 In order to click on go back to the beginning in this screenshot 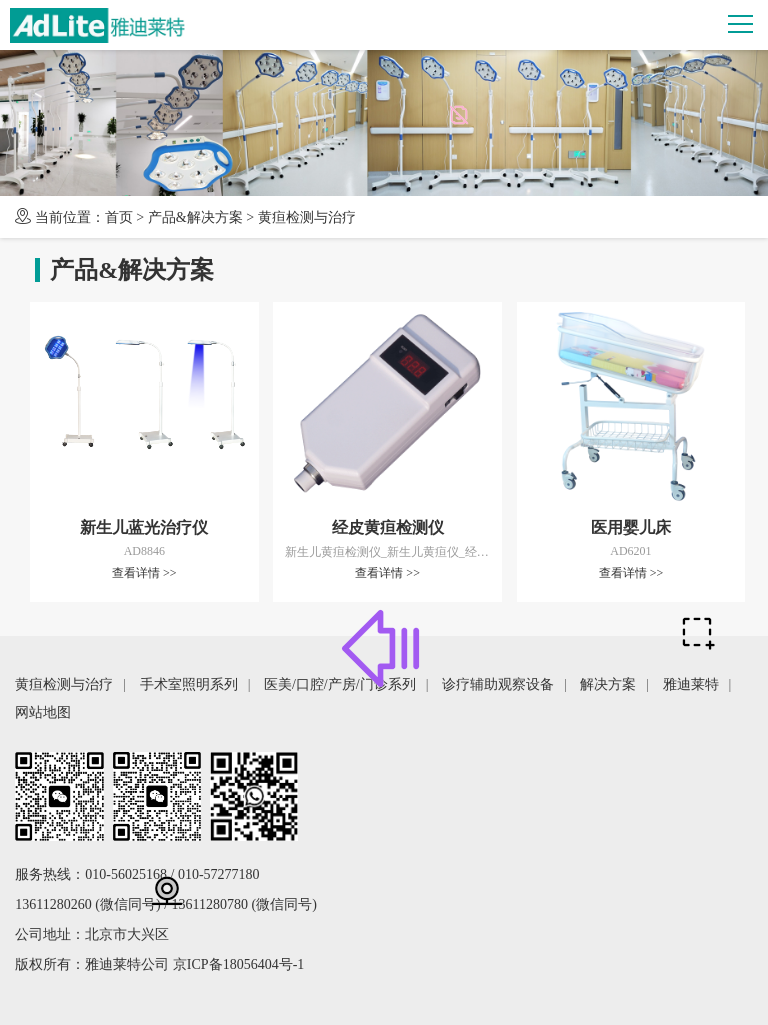, I will do `click(383, 648)`.